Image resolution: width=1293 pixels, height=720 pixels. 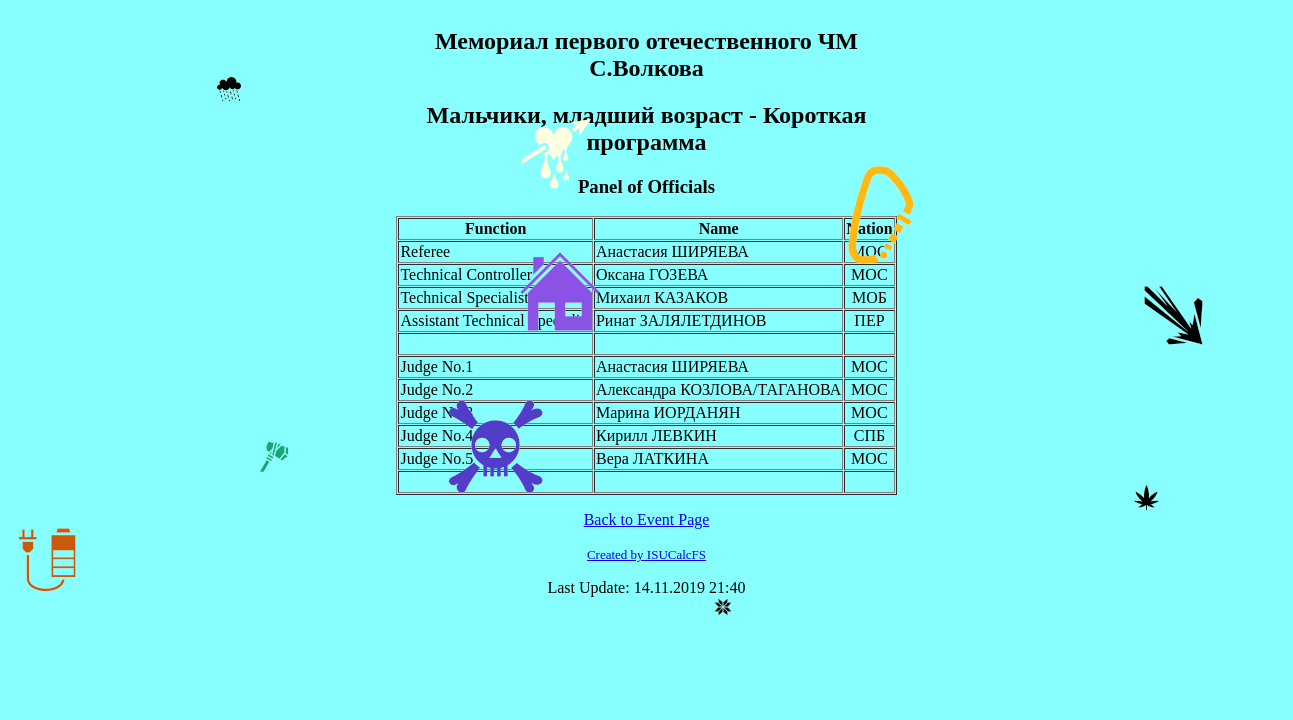 I want to click on climbing or outdoor gear category, so click(x=881, y=215).